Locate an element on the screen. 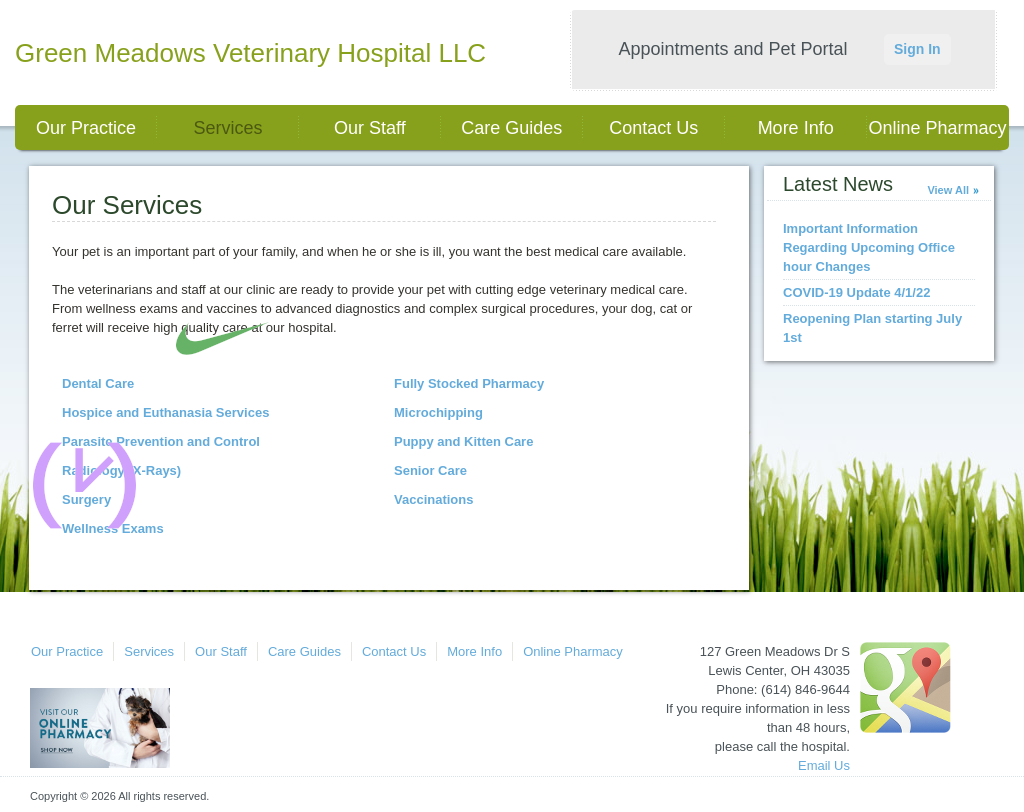  Nike brand logo is located at coordinates (222, 338).